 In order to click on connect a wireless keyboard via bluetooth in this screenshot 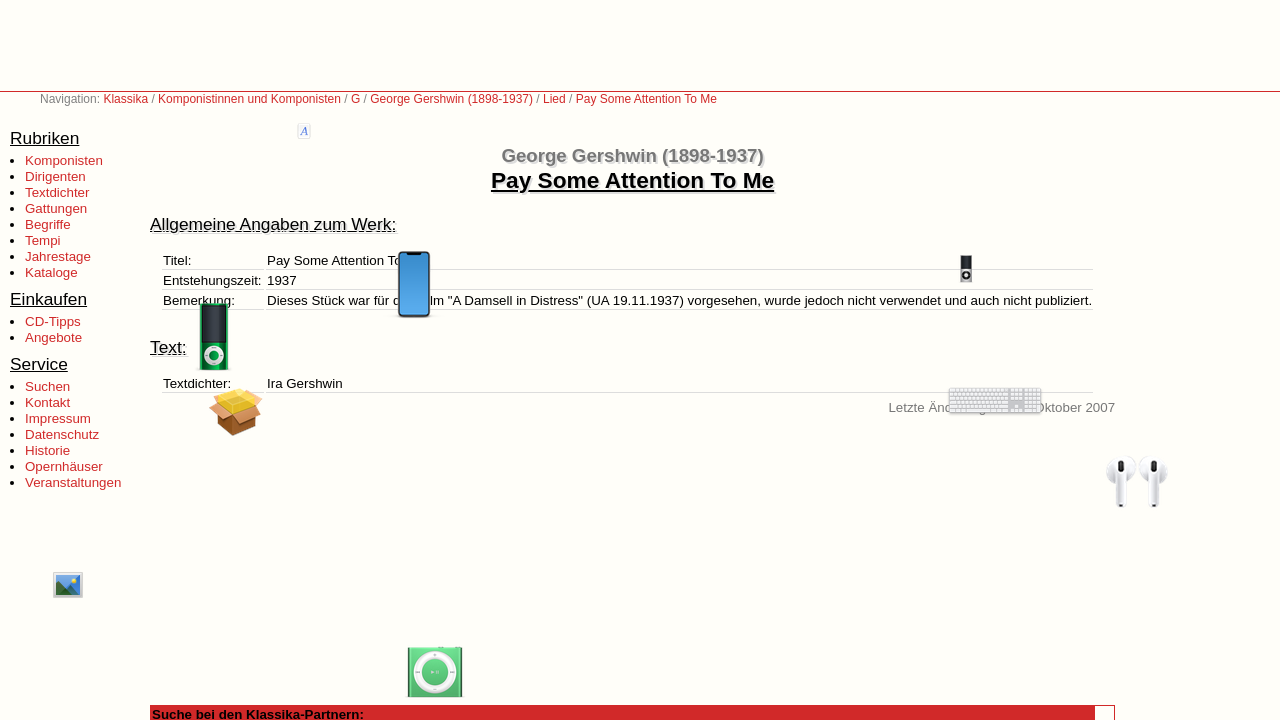, I will do `click(995, 400)`.